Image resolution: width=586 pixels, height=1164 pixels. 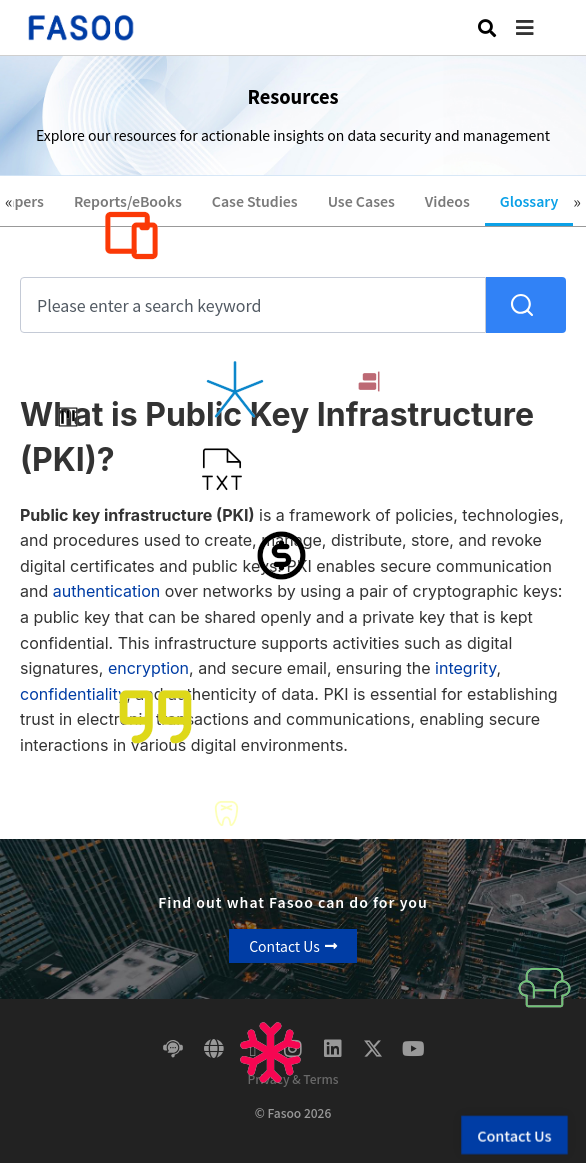 What do you see at coordinates (222, 471) in the screenshot?
I see `open a text file` at bounding box center [222, 471].